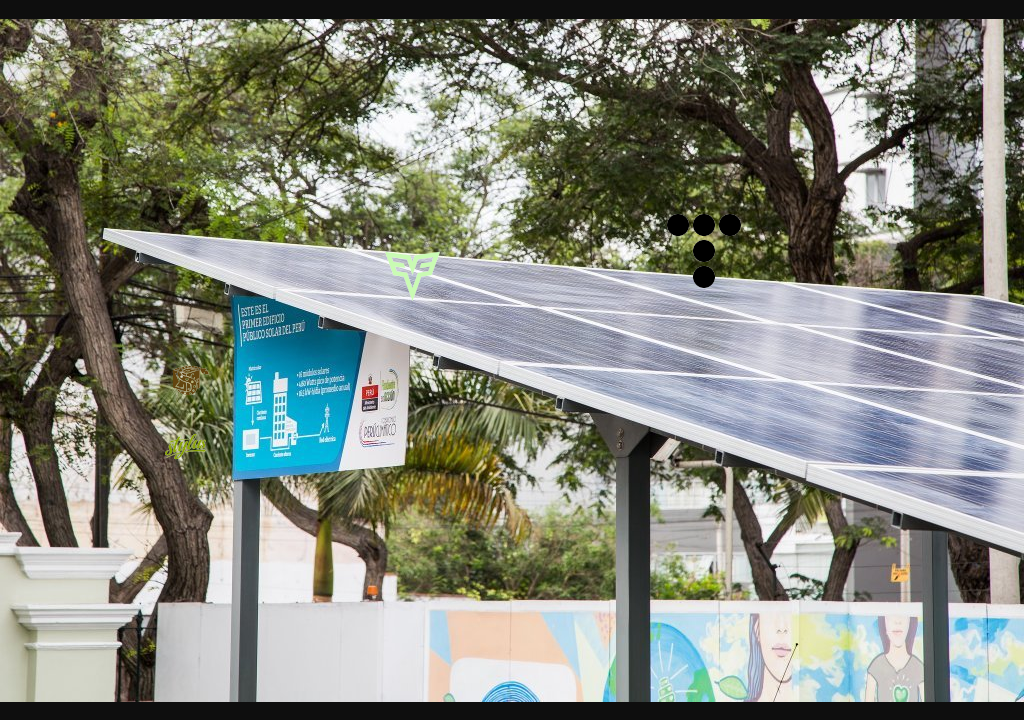  What do you see at coordinates (185, 446) in the screenshot?
I see `stylus CSS preprocessor logo` at bounding box center [185, 446].